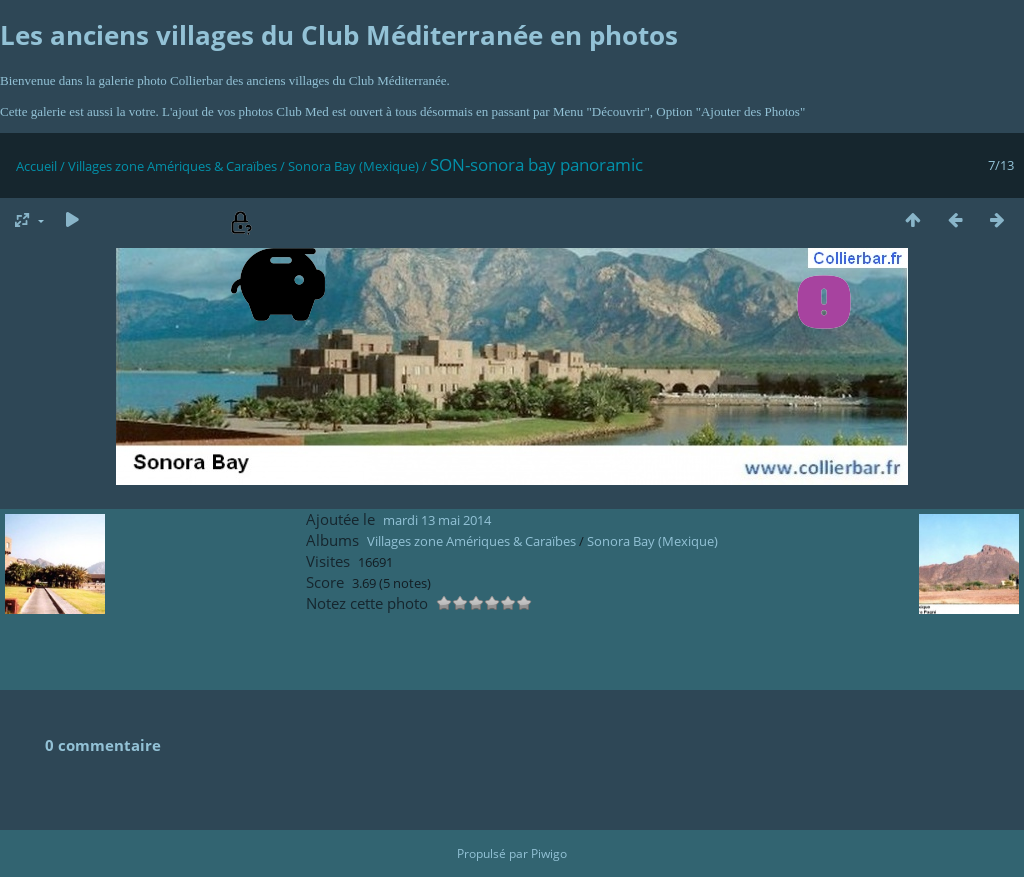 This screenshot has width=1024, height=877. Describe the element at coordinates (824, 302) in the screenshot. I see `indicates a warning or alert status` at that location.